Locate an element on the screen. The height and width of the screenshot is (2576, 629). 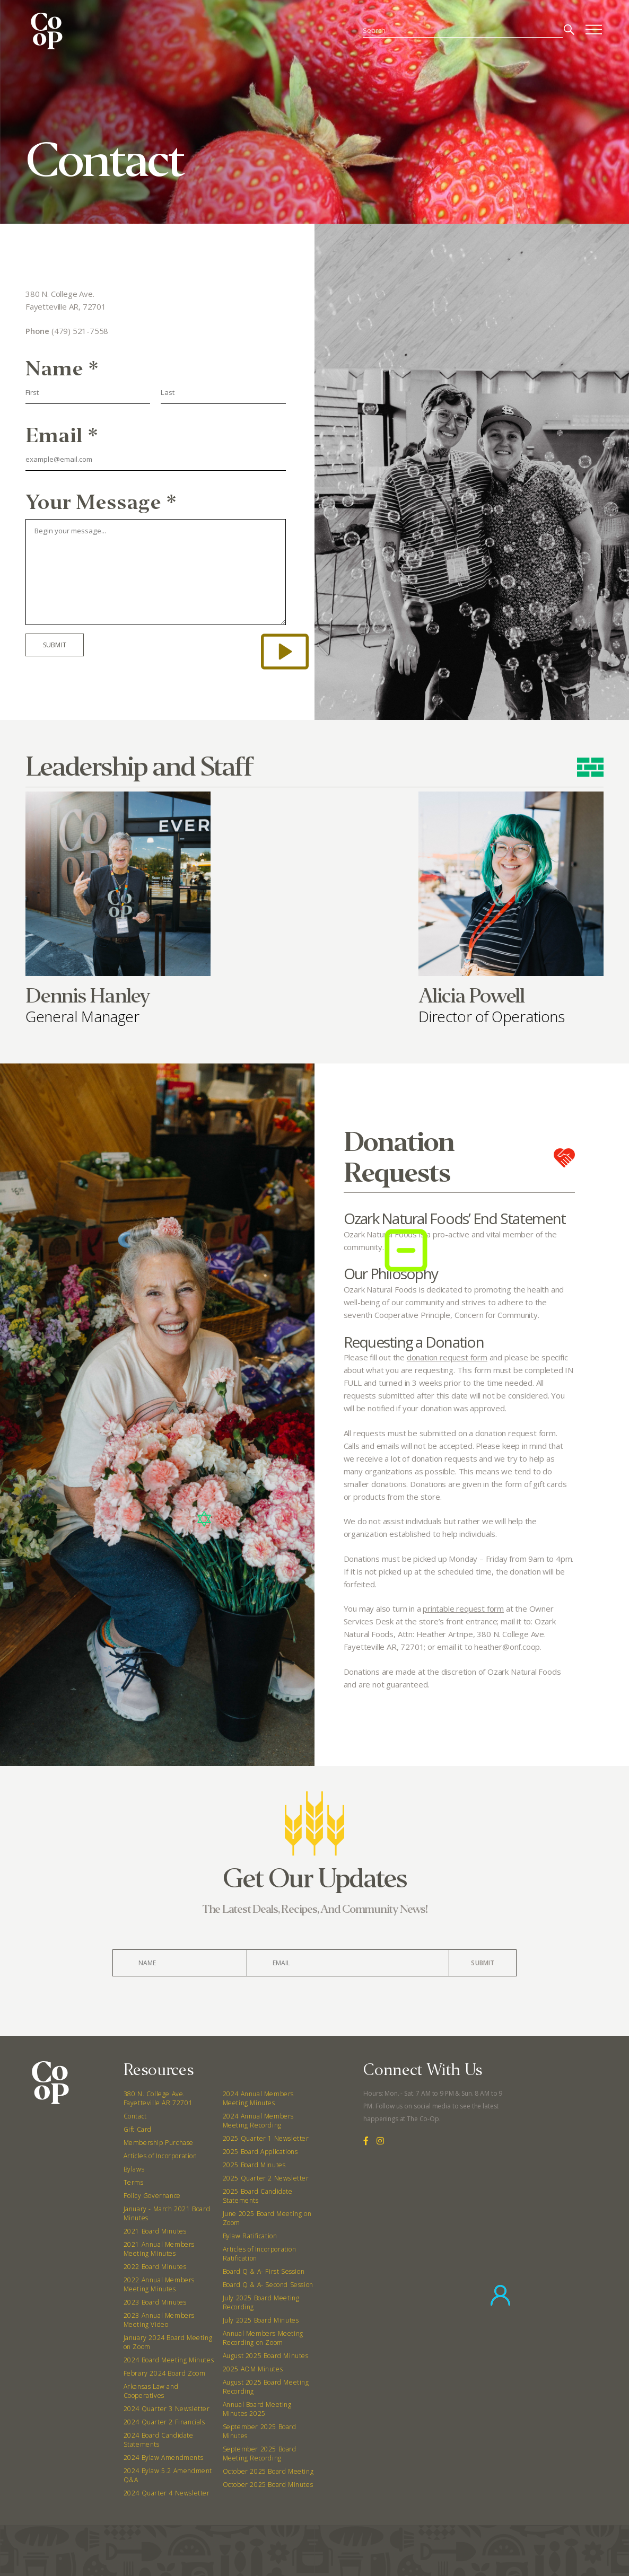
remove an item from a list or selection is located at coordinates (406, 1250).